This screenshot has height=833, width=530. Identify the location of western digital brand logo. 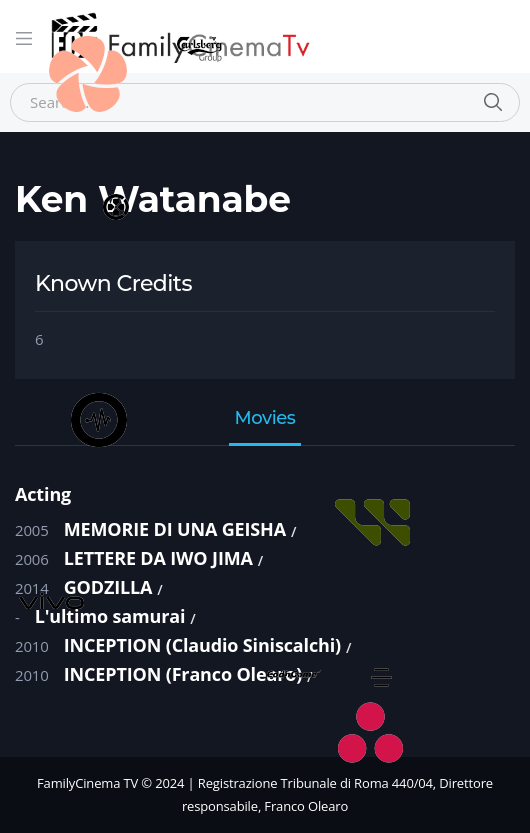
(372, 522).